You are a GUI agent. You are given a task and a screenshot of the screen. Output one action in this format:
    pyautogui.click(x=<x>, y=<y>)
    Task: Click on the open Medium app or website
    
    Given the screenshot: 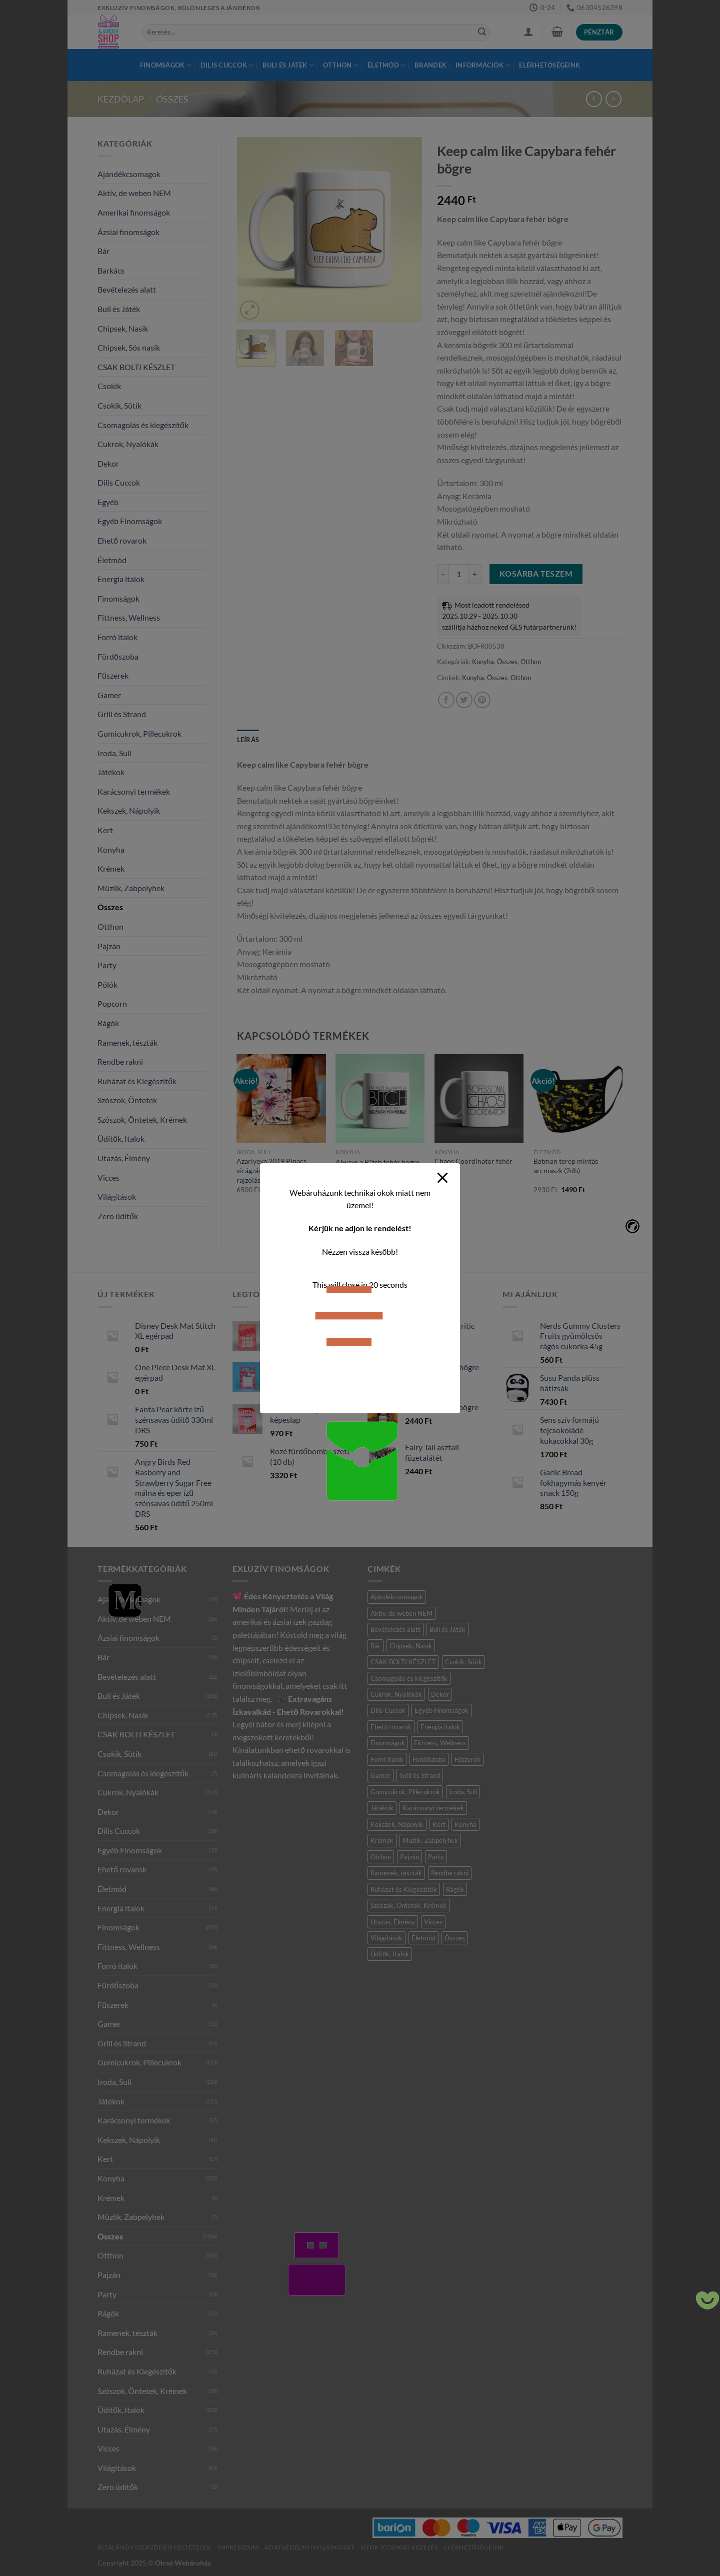 What is the action you would take?
    pyautogui.click(x=125, y=1600)
    